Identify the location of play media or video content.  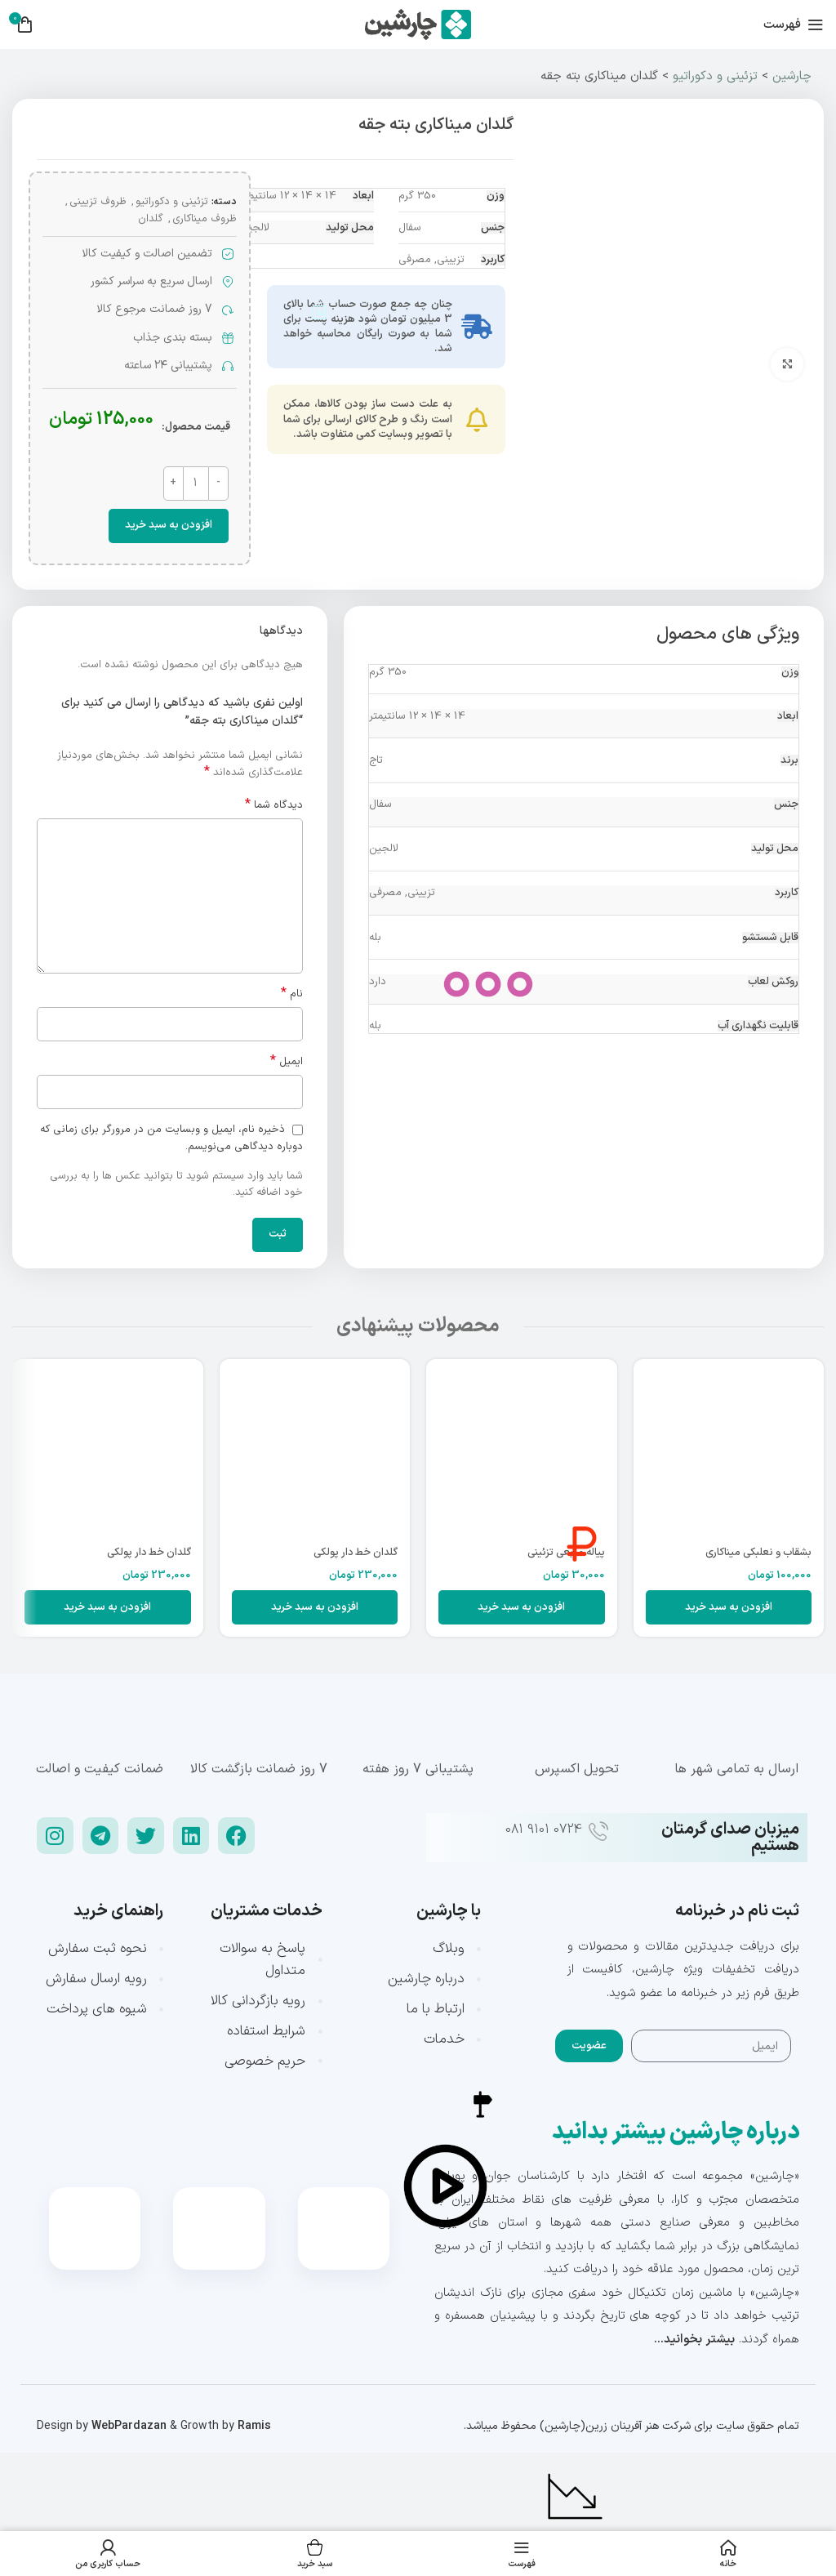
(445, 2186).